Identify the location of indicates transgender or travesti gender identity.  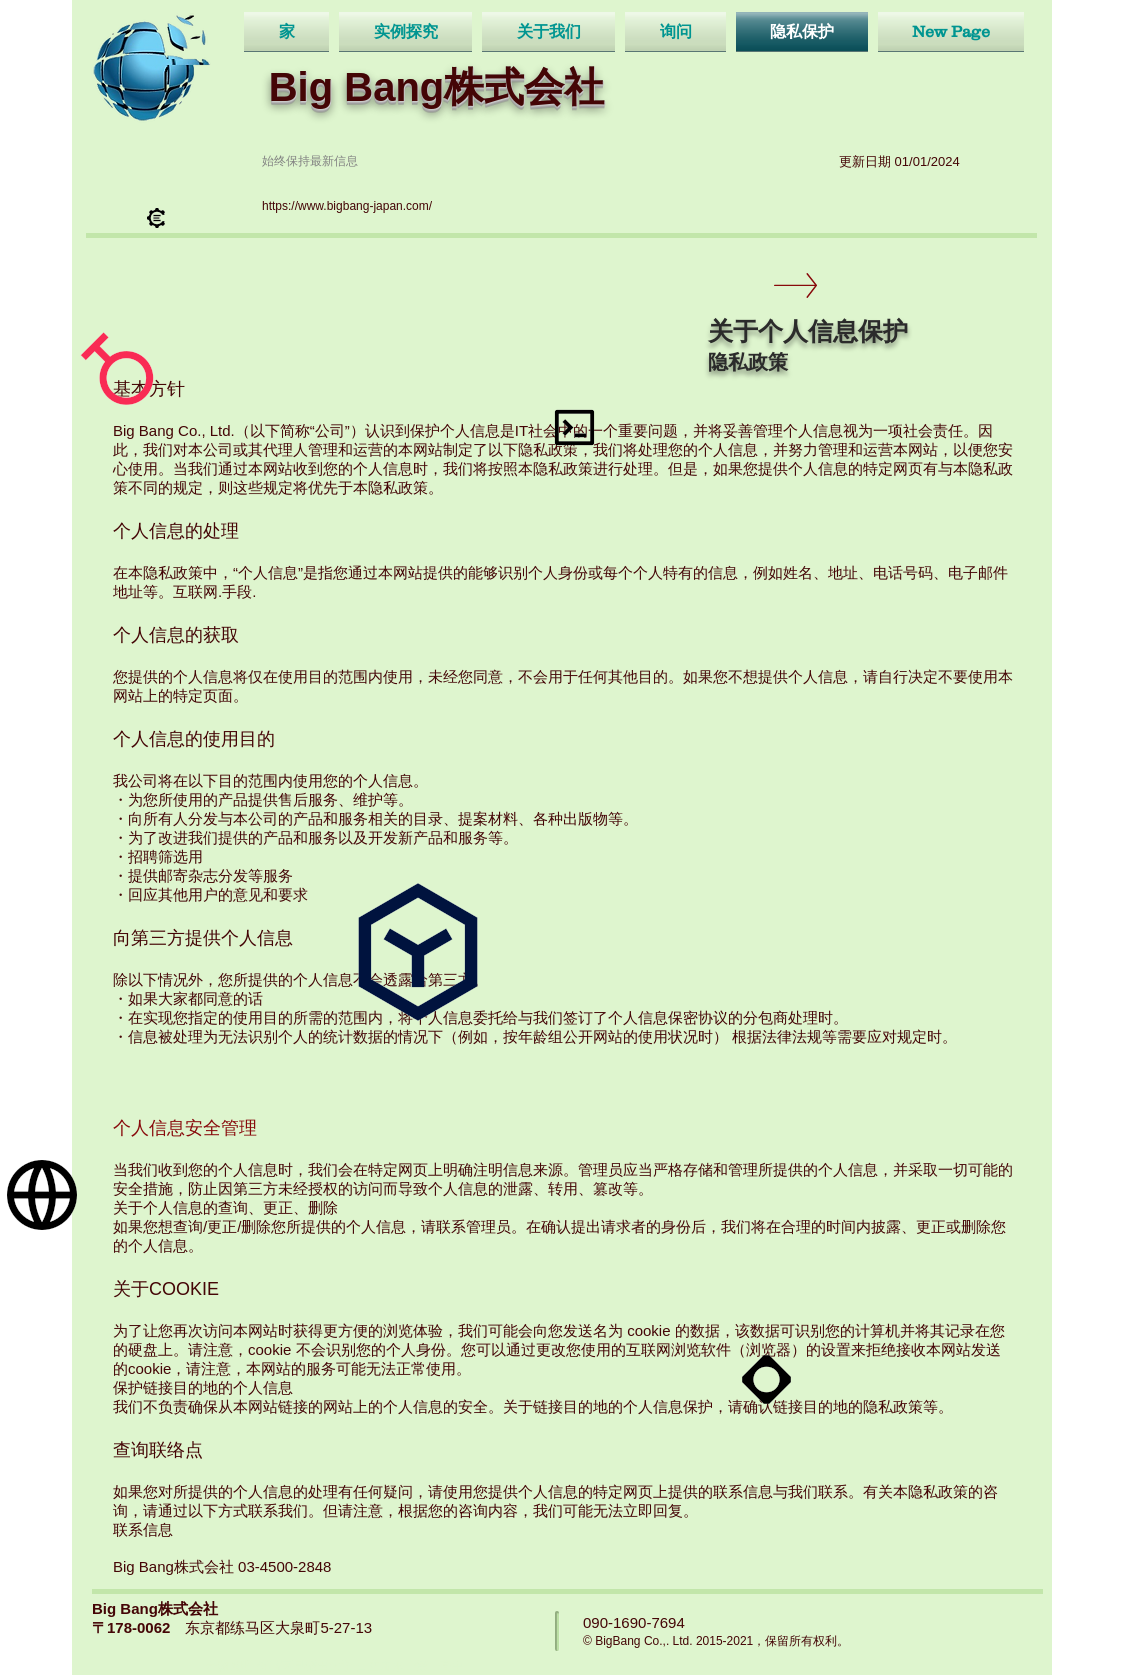
(121, 369).